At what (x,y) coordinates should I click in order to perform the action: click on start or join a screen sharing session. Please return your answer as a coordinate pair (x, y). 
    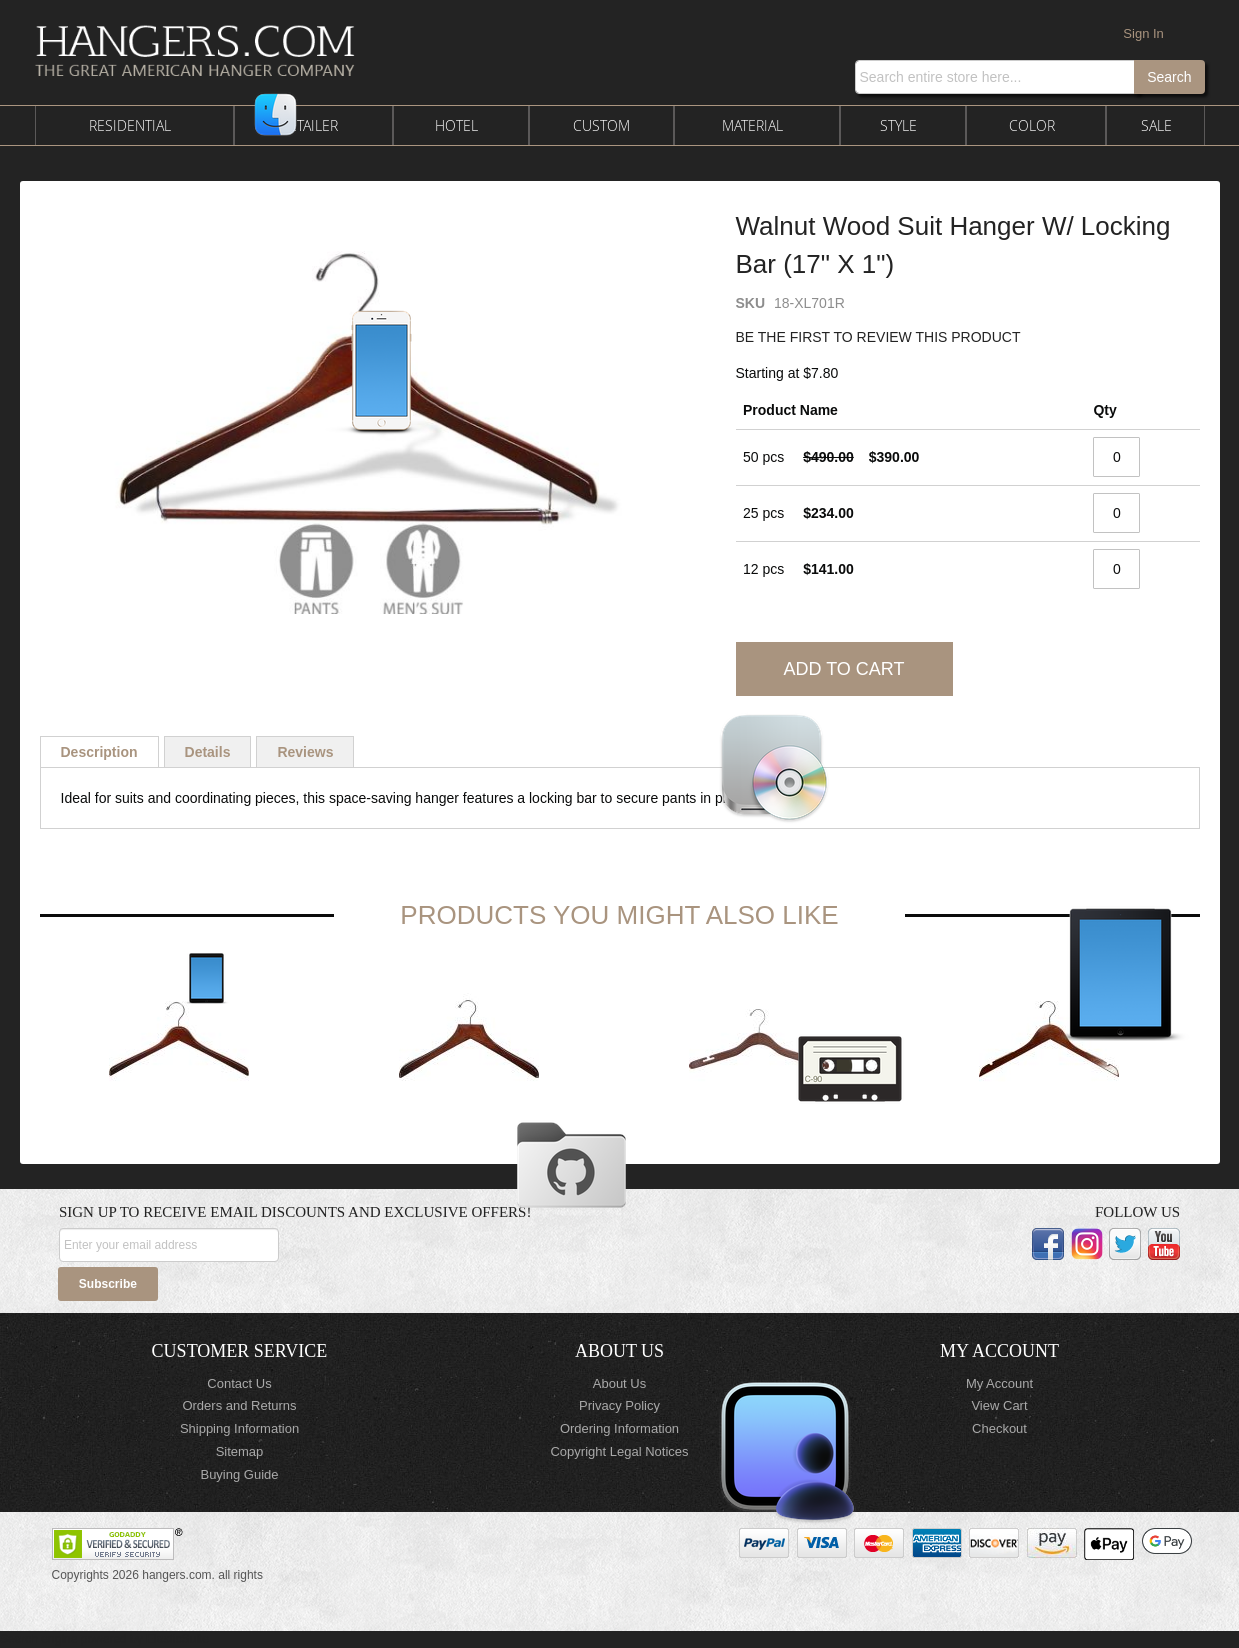
    Looking at the image, I should click on (785, 1446).